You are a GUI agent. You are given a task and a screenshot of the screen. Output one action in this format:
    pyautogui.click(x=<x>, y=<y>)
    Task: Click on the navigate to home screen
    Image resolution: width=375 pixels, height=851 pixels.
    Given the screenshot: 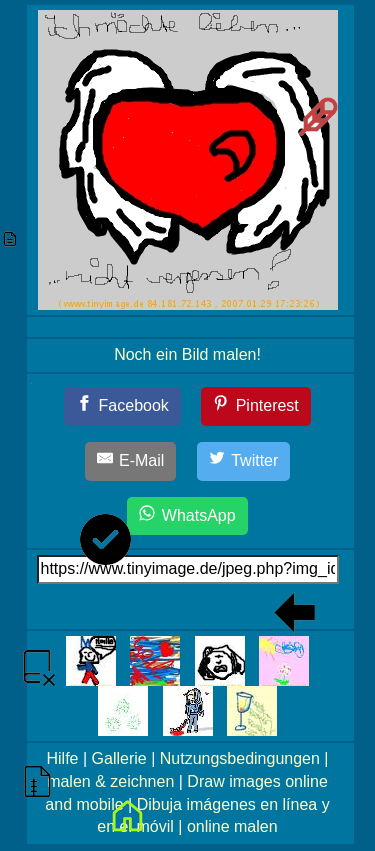 What is the action you would take?
    pyautogui.click(x=127, y=816)
    